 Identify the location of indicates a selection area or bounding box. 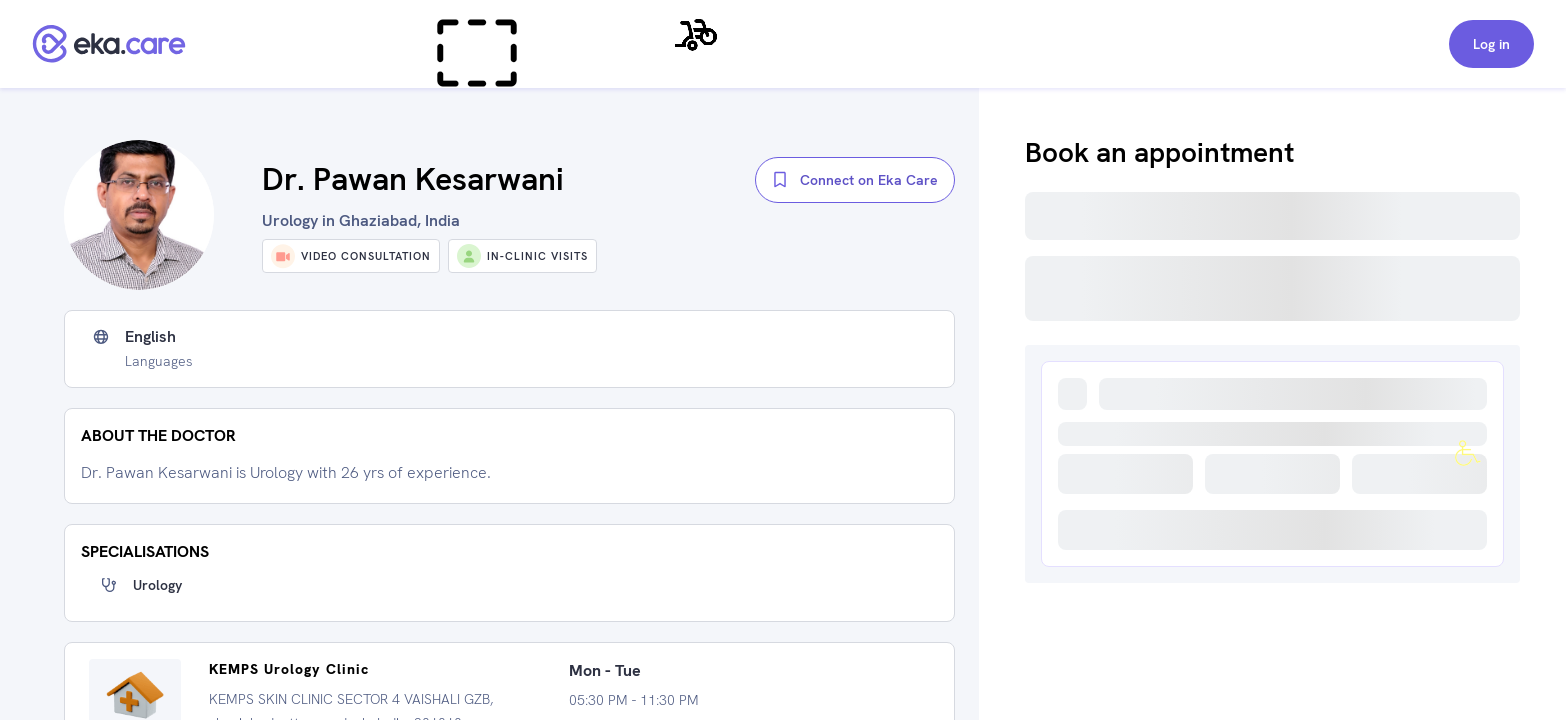
(477, 53).